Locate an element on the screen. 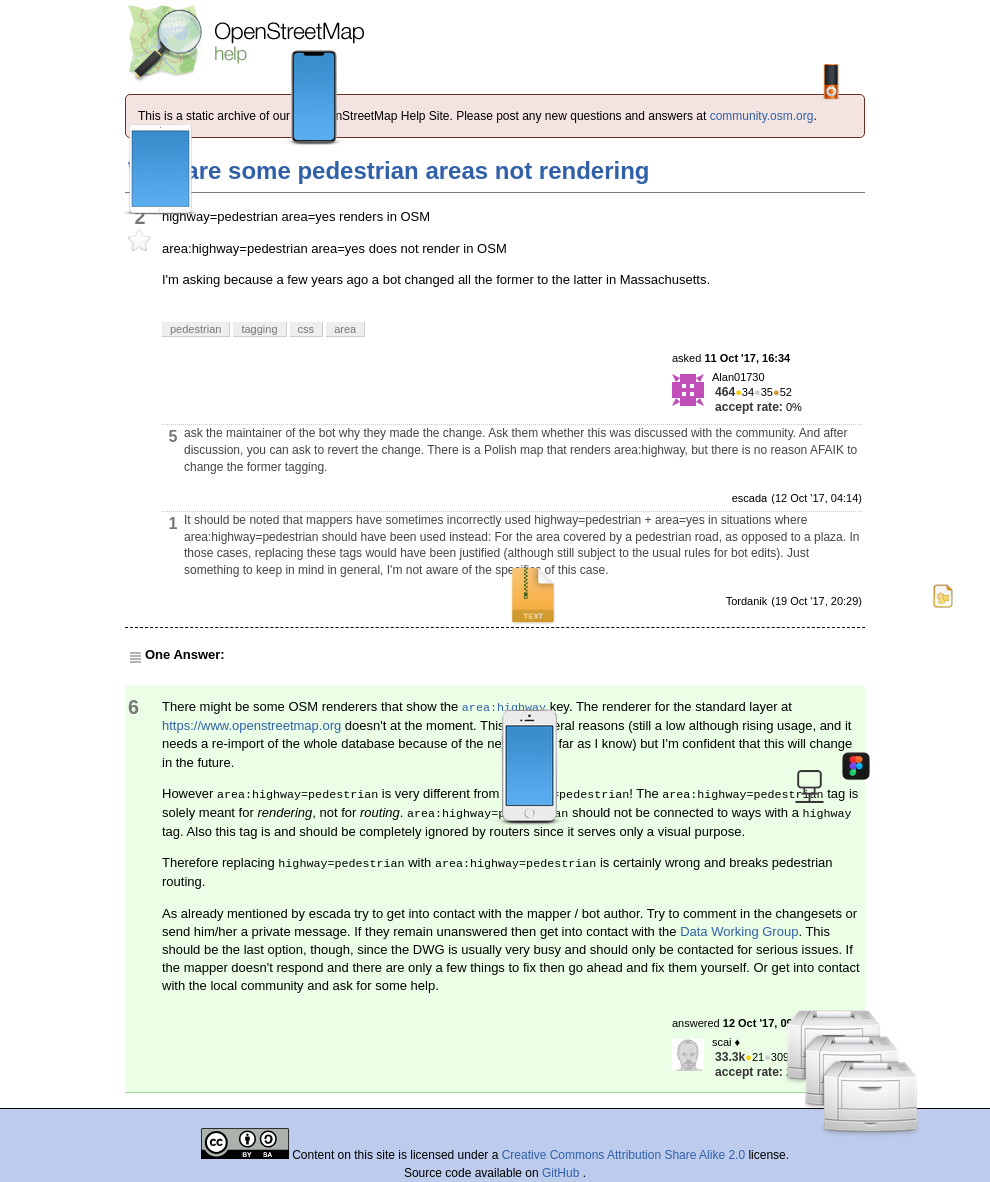 The width and height of the screenshot is (990, 1182). access network settings is located at coordinates (809, 786).